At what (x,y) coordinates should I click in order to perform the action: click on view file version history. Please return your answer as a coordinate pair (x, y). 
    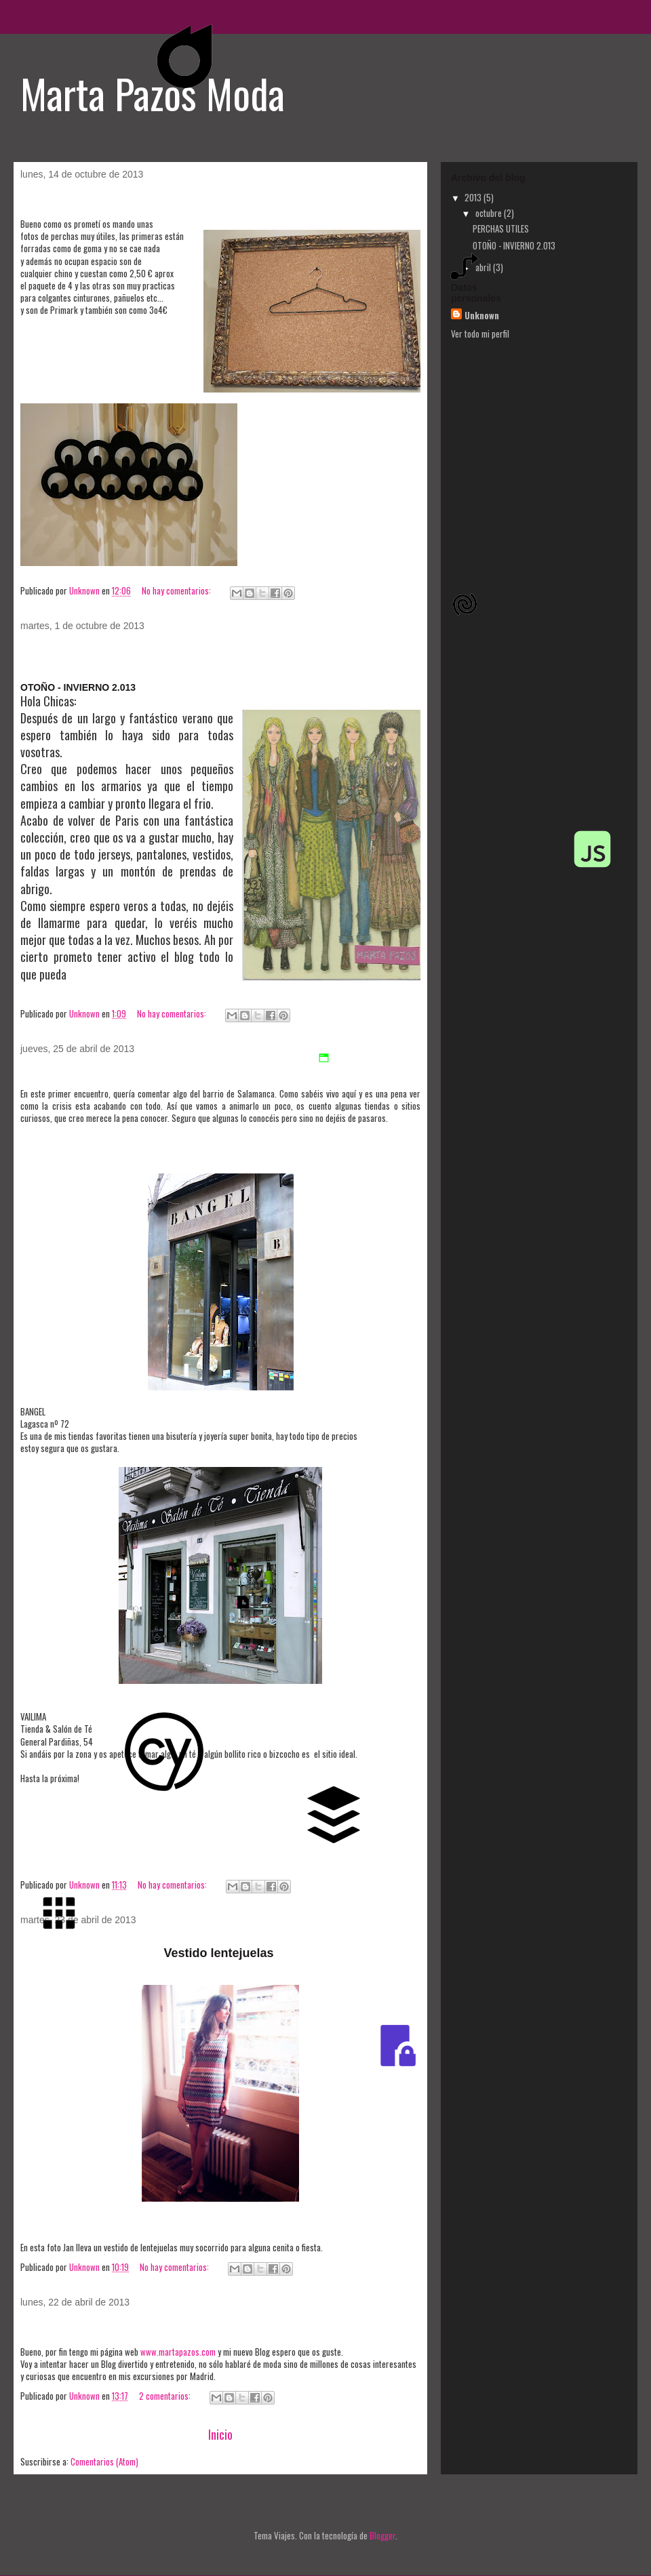
    Looking at the image, I should click on (243, 1602).